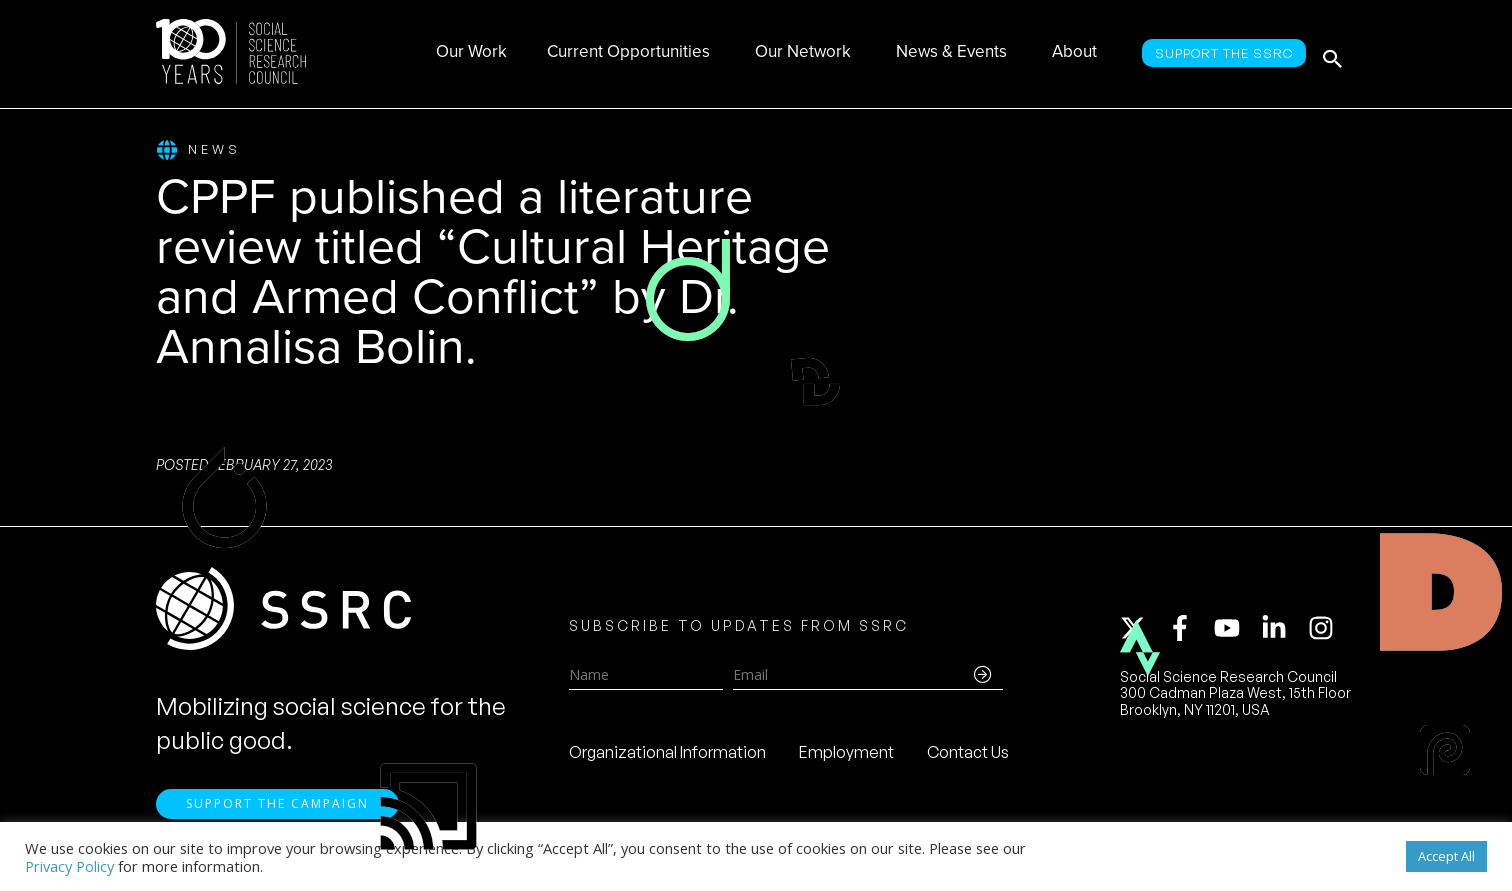  I want to click on DMM.com logo, so click(1441, 592).